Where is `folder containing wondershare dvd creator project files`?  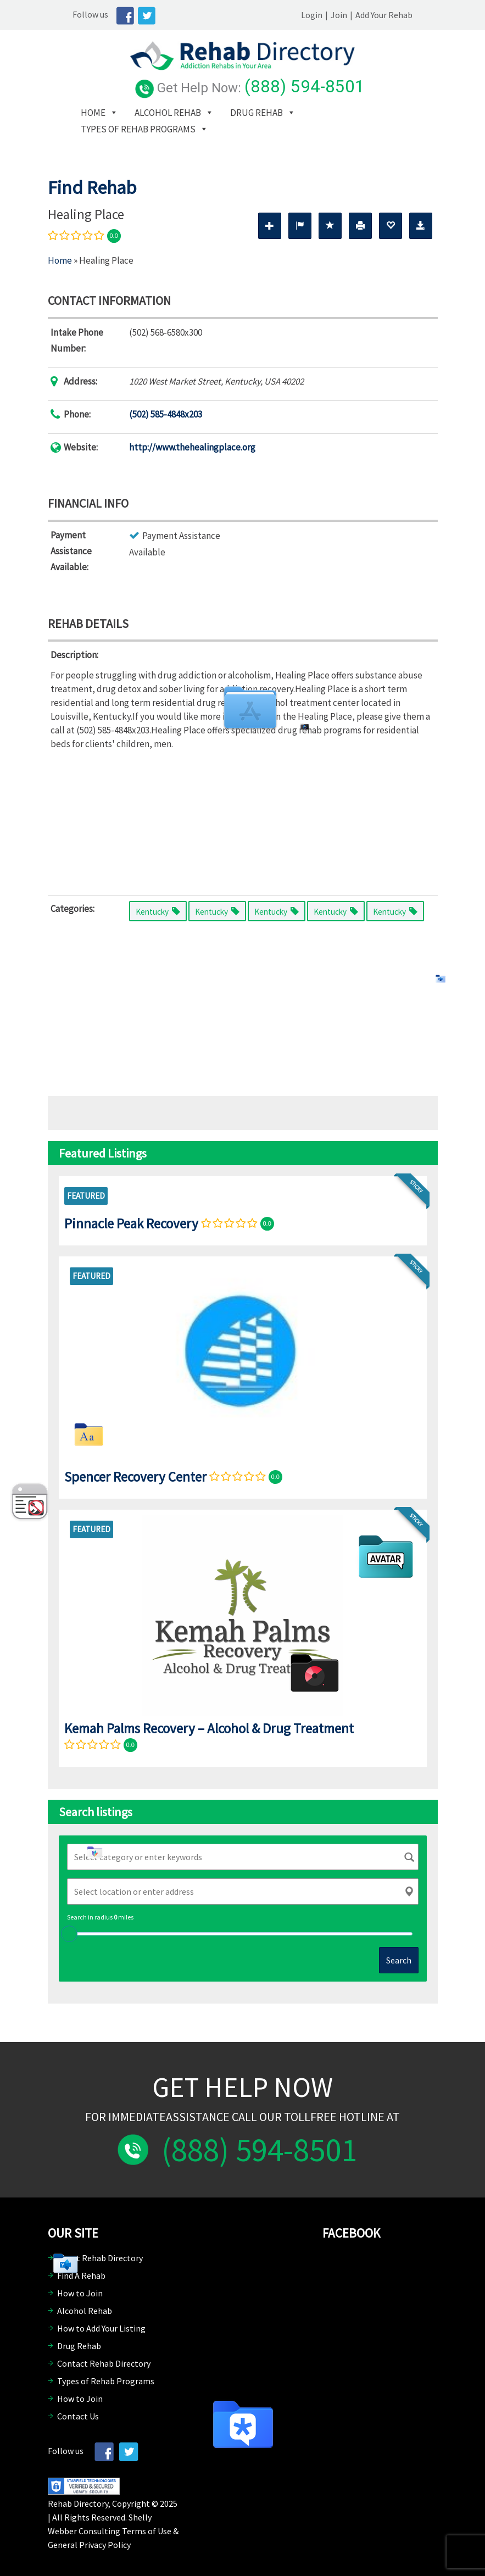 folder containing wondershare dvd creator project files is located at coordinates (314, 1674).